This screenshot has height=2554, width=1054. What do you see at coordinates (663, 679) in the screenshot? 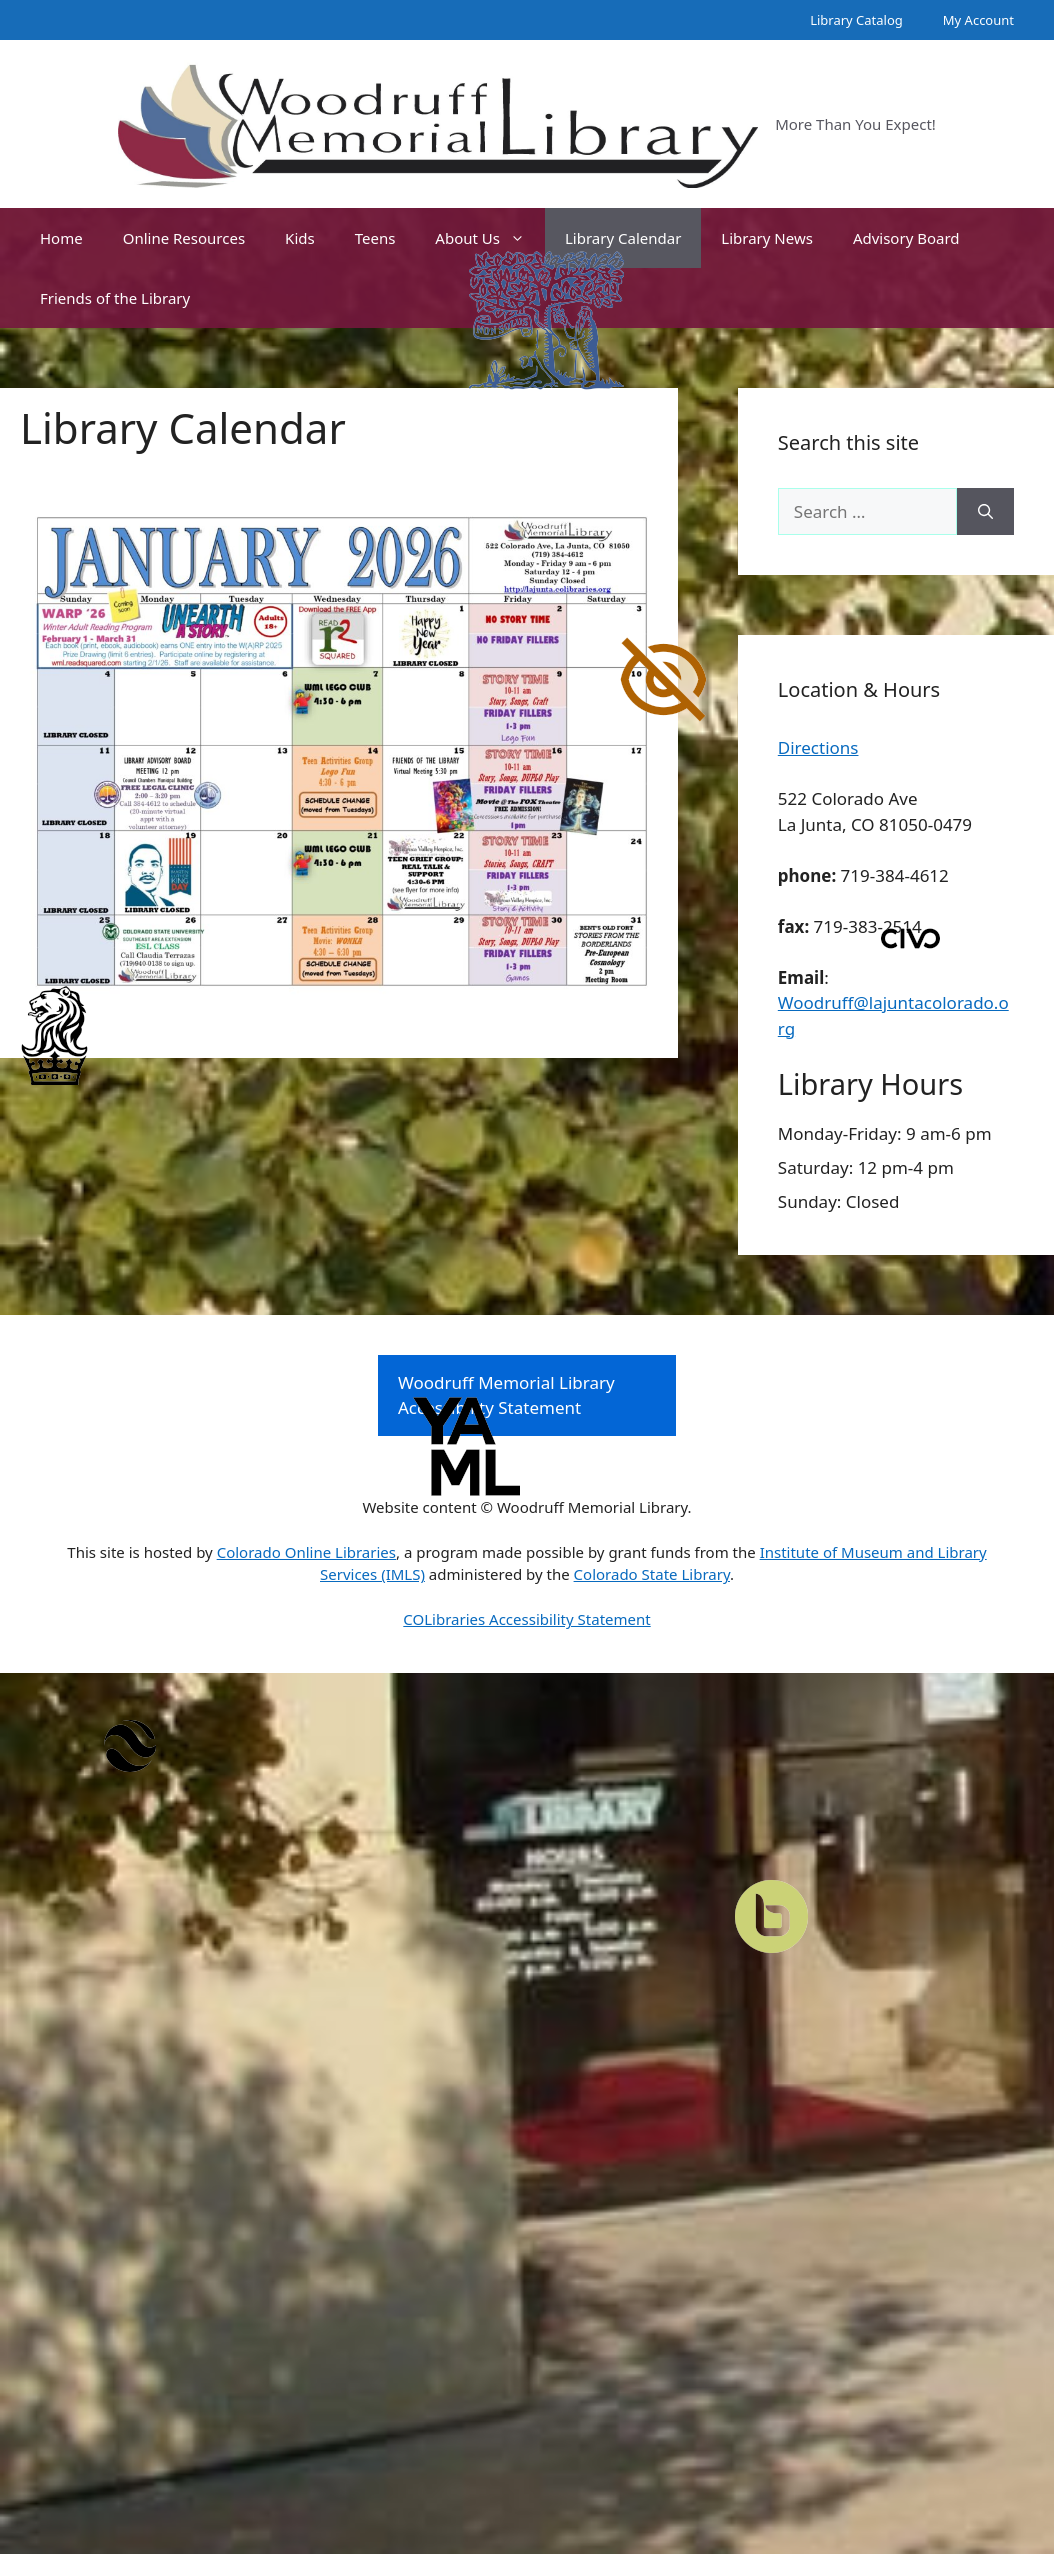
I see `hide password or sensitive content` at bounding box center [663, 679].